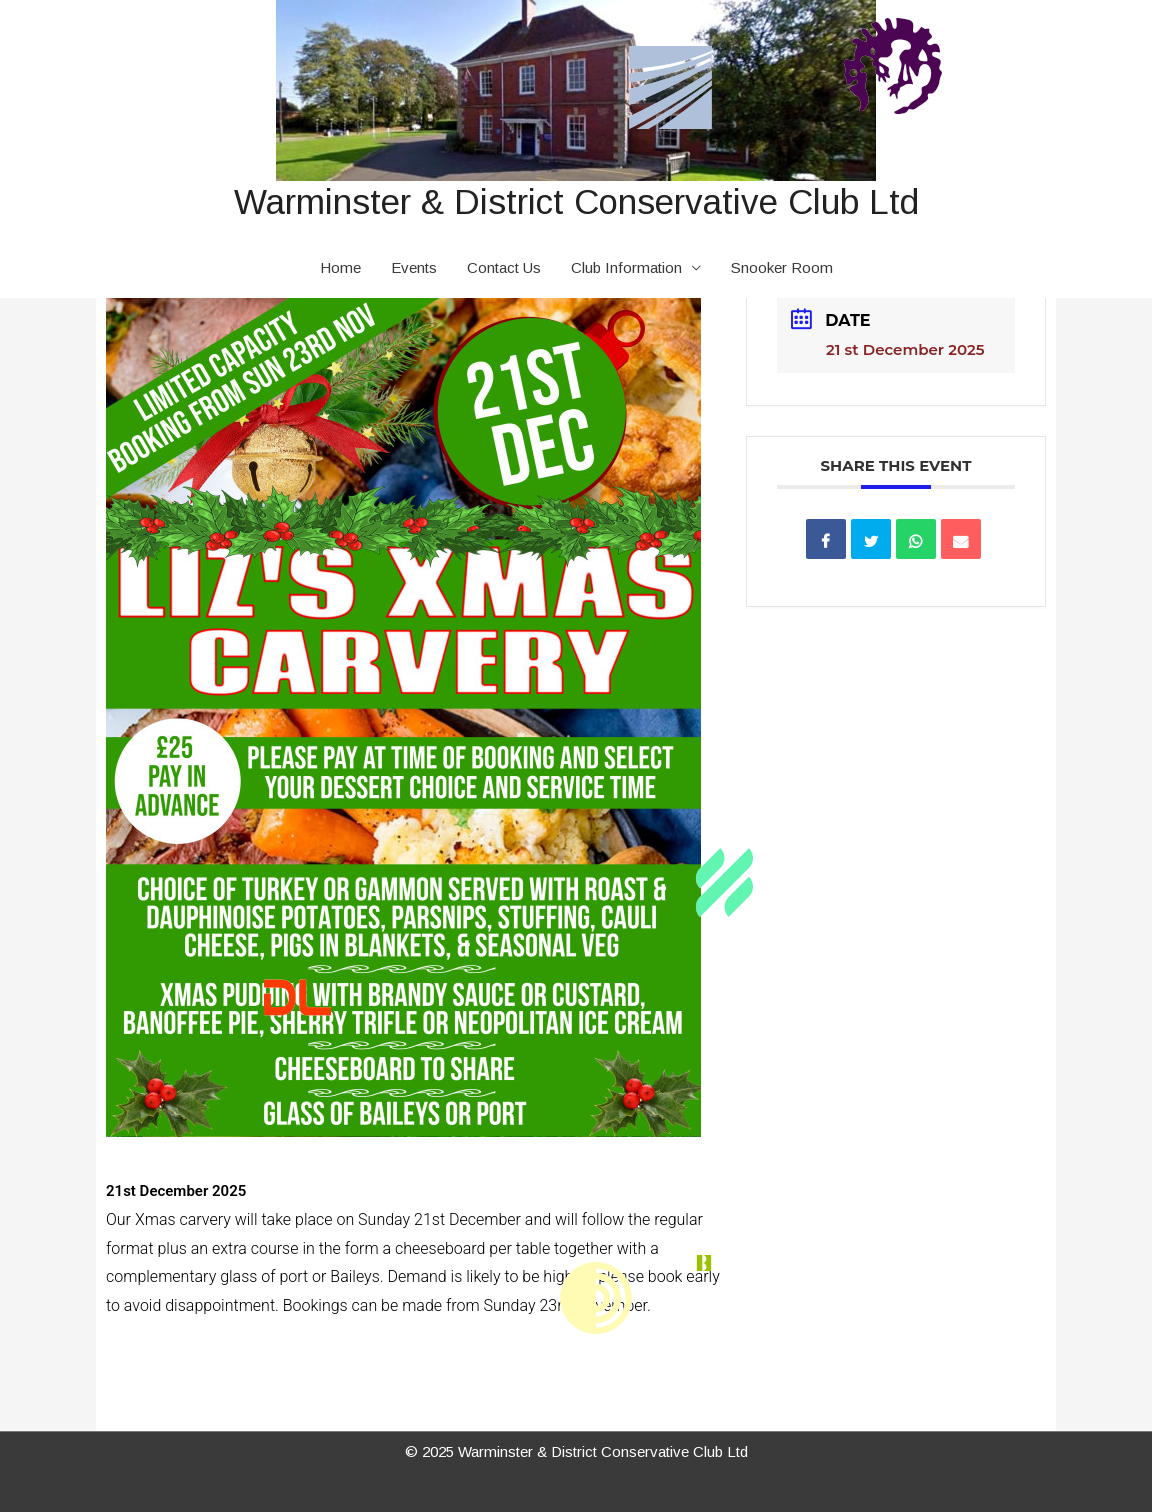 Image resolution: width=1152 pixels, height=1512 pixels. I want to click on Help Scout logo, so click(724, 882).